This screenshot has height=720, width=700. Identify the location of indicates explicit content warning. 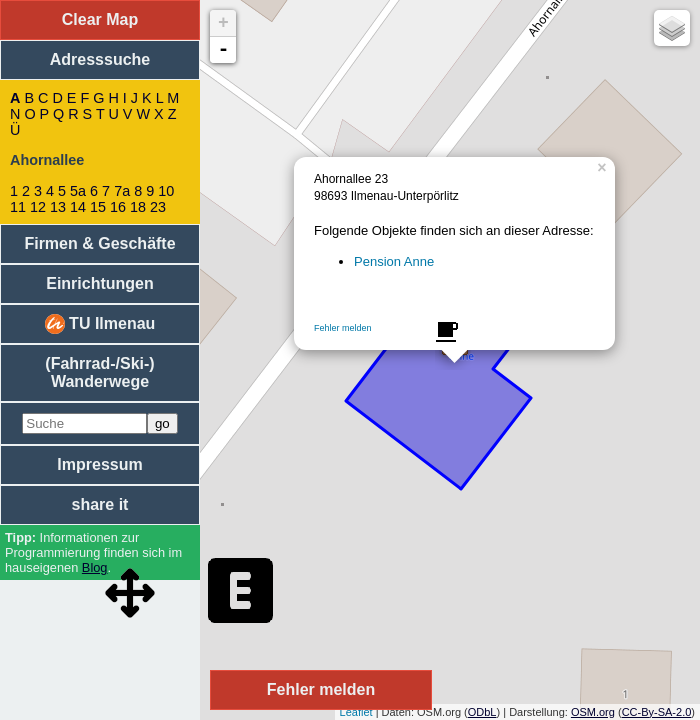
(240, 590).